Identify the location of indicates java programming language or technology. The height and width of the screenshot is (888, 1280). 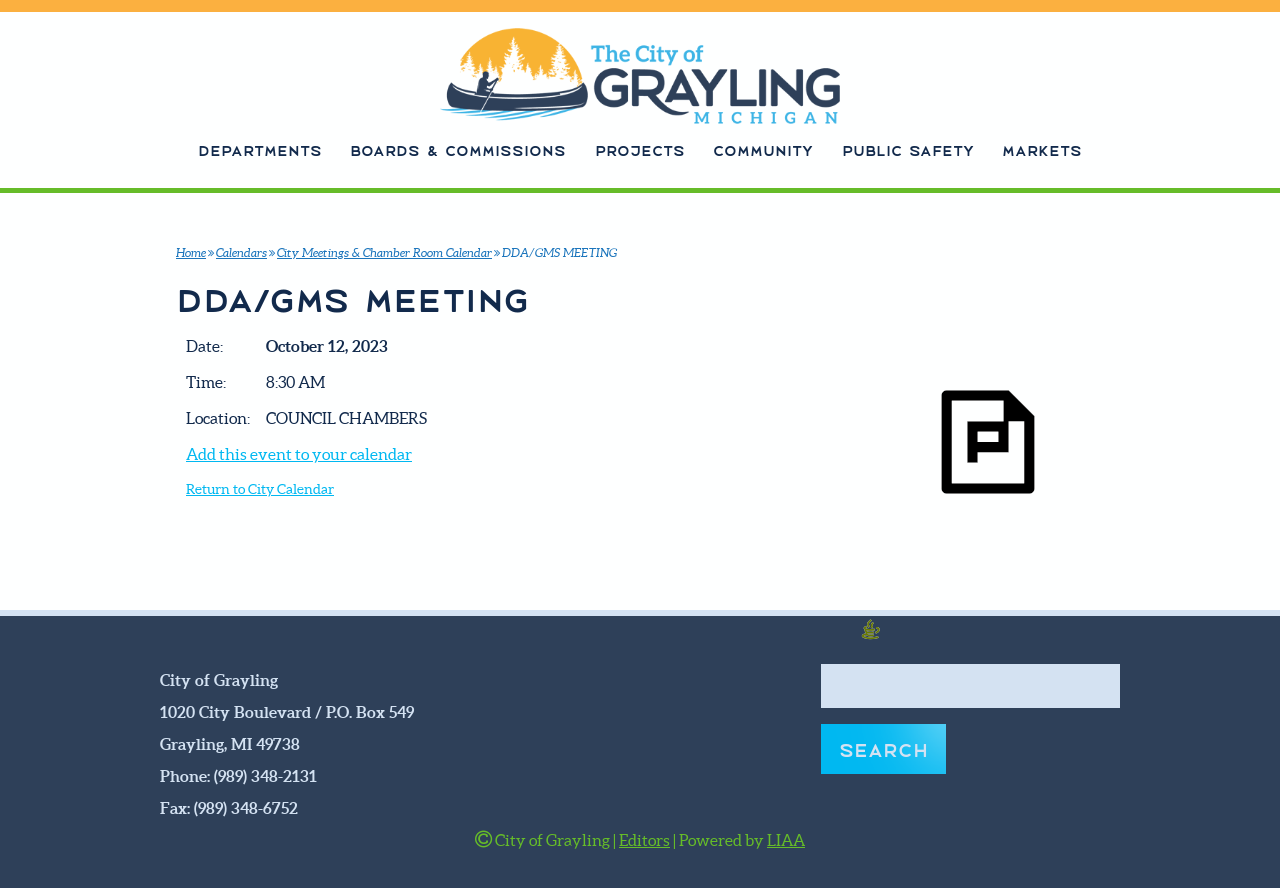
(871, 630).